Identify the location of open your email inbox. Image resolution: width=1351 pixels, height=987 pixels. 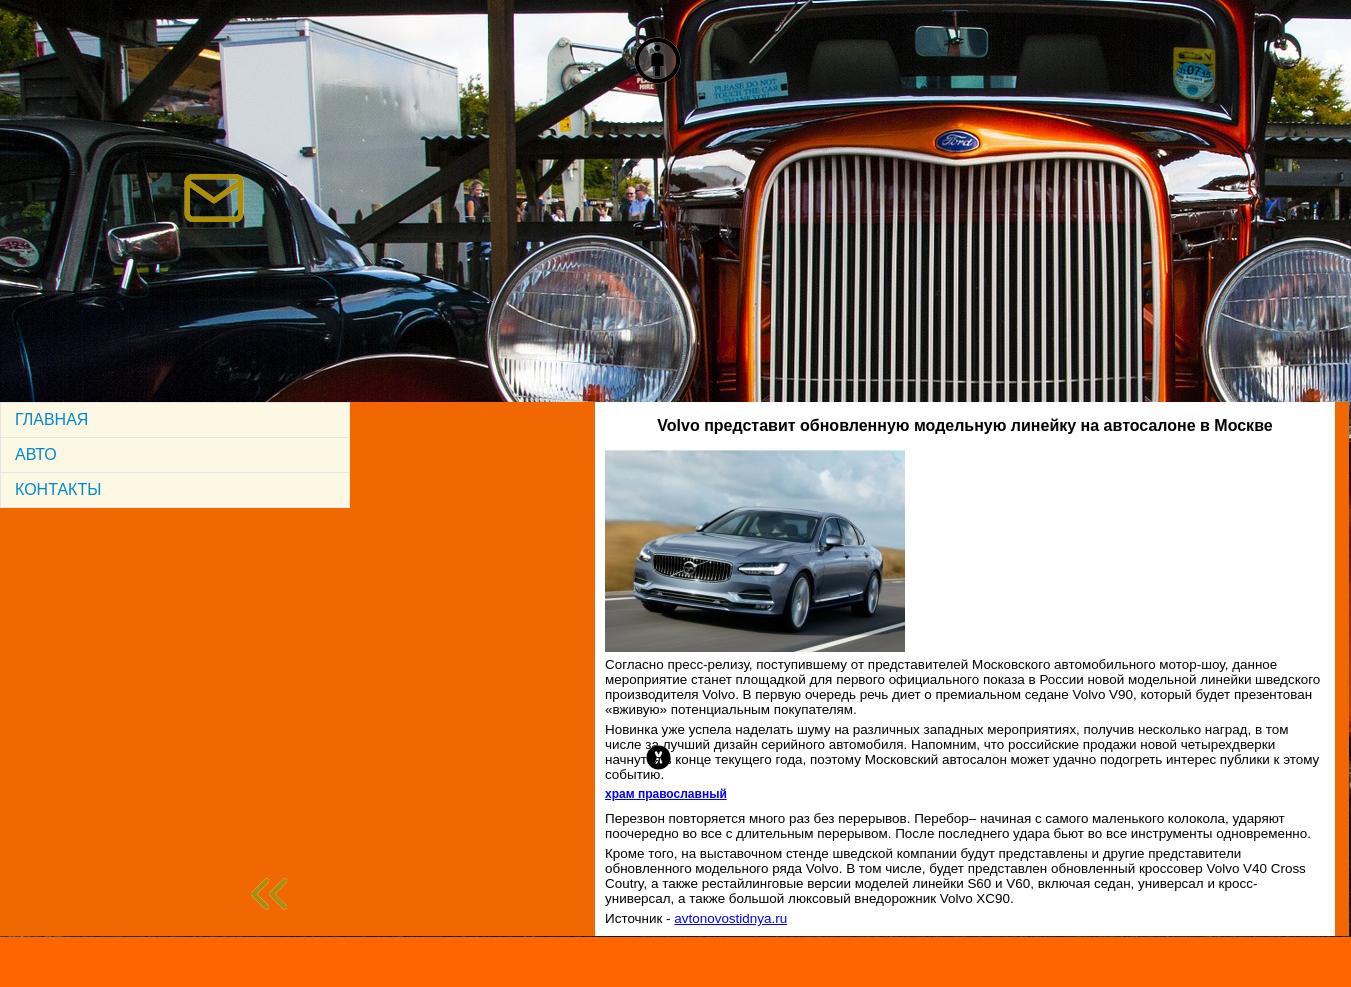
(214, 198).